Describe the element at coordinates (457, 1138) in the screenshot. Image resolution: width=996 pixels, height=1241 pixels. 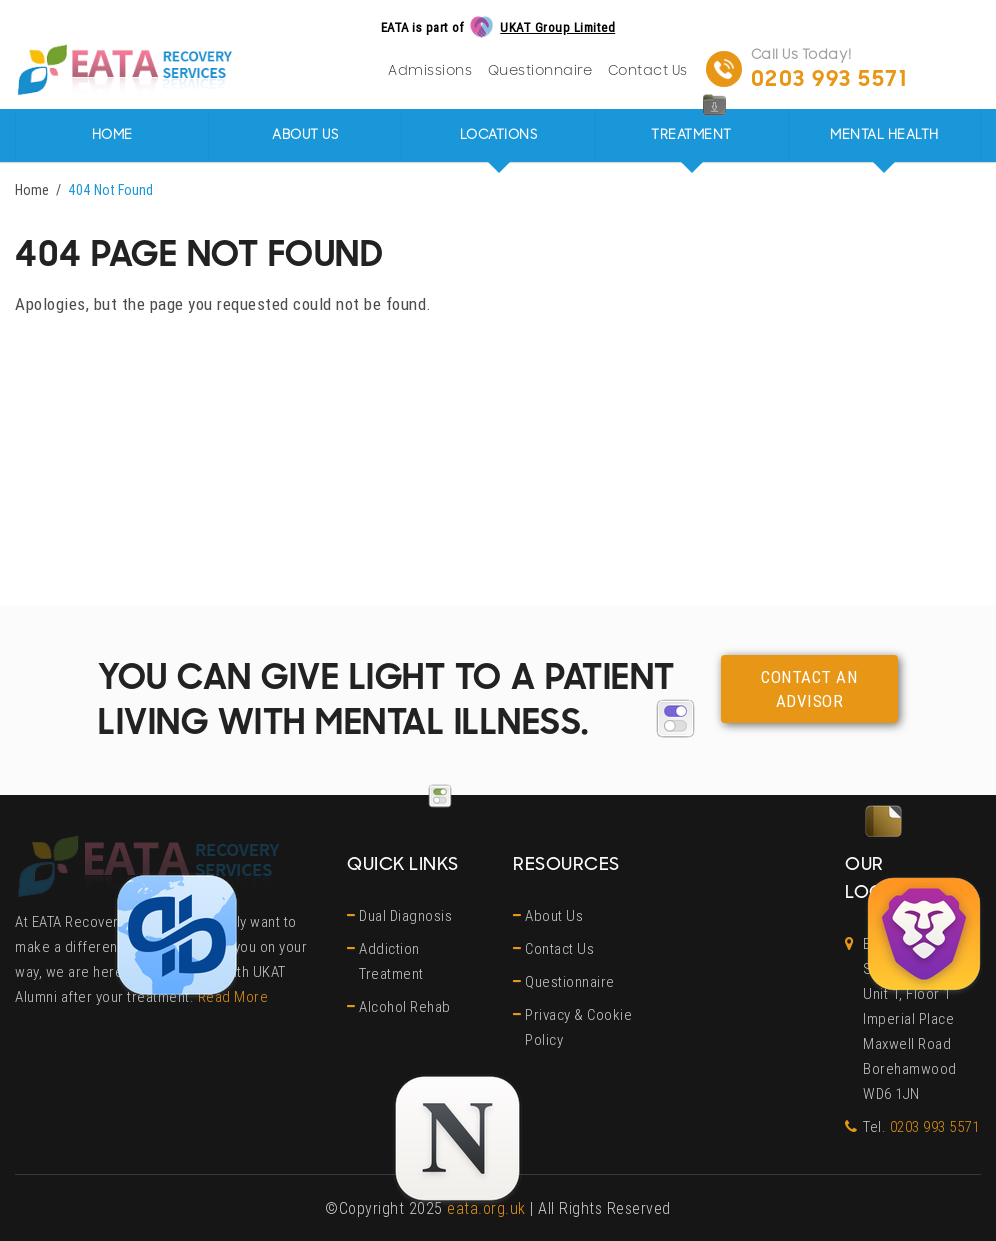
I see `open notion app` at that location.